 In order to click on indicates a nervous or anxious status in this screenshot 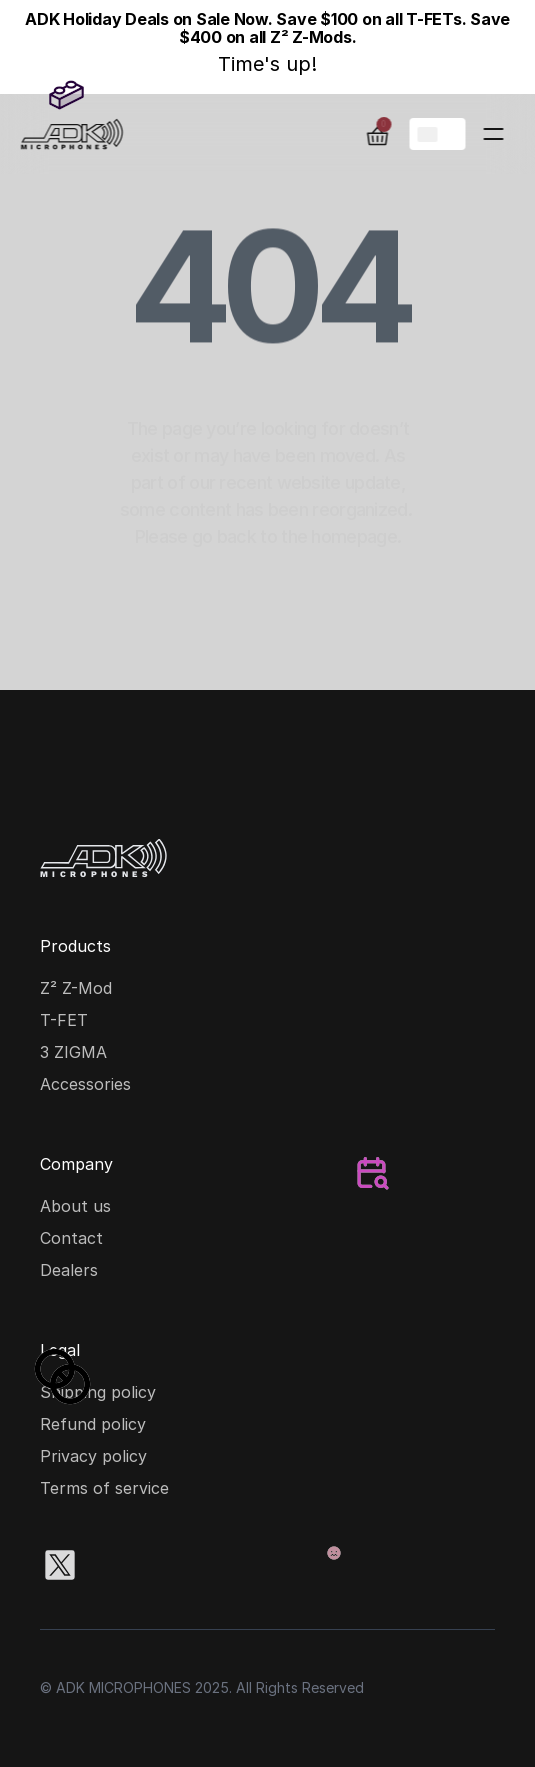, I will do `click(334, 1553)`.